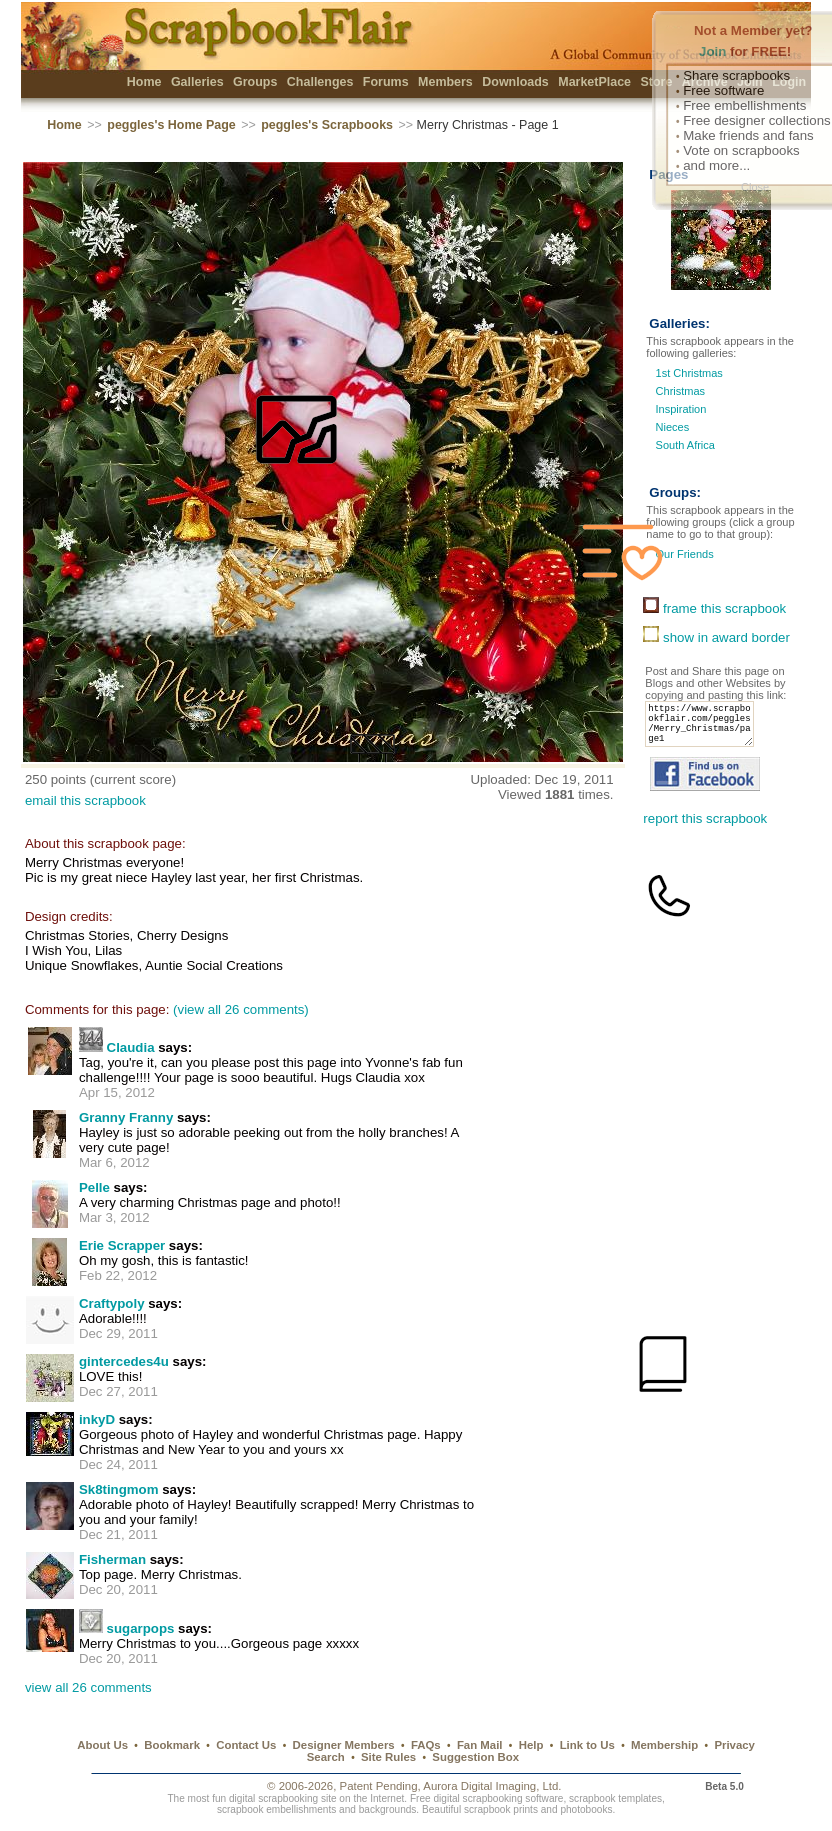 The width and height of the screenshot is (832, 1831). Describe the element at coordinates (372, 746) in the screenshot. I see `indicates a blocked or restricted area` at that location.